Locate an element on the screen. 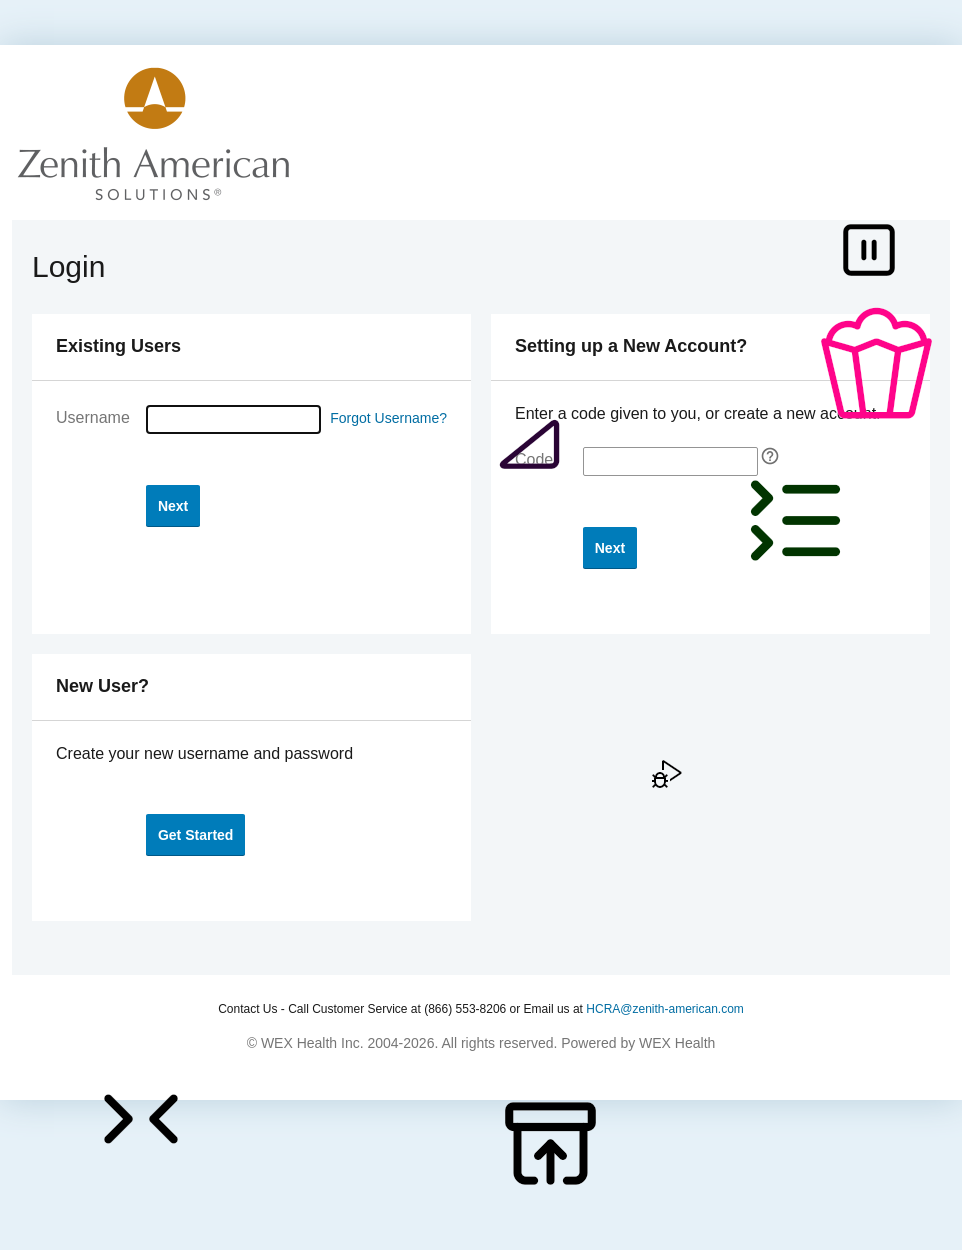  restore item from archive is located at coordinates (550, 1143).